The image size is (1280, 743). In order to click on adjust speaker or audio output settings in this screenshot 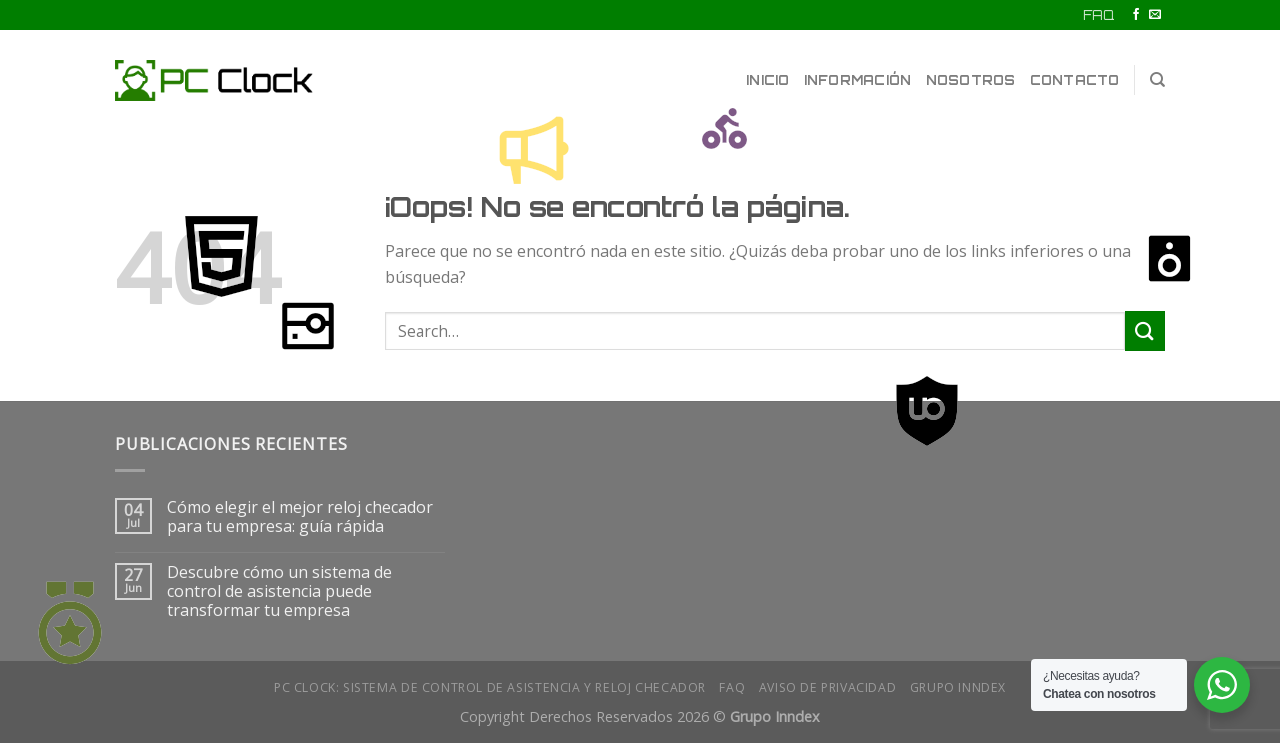, I will do `click(1169, 258)`.